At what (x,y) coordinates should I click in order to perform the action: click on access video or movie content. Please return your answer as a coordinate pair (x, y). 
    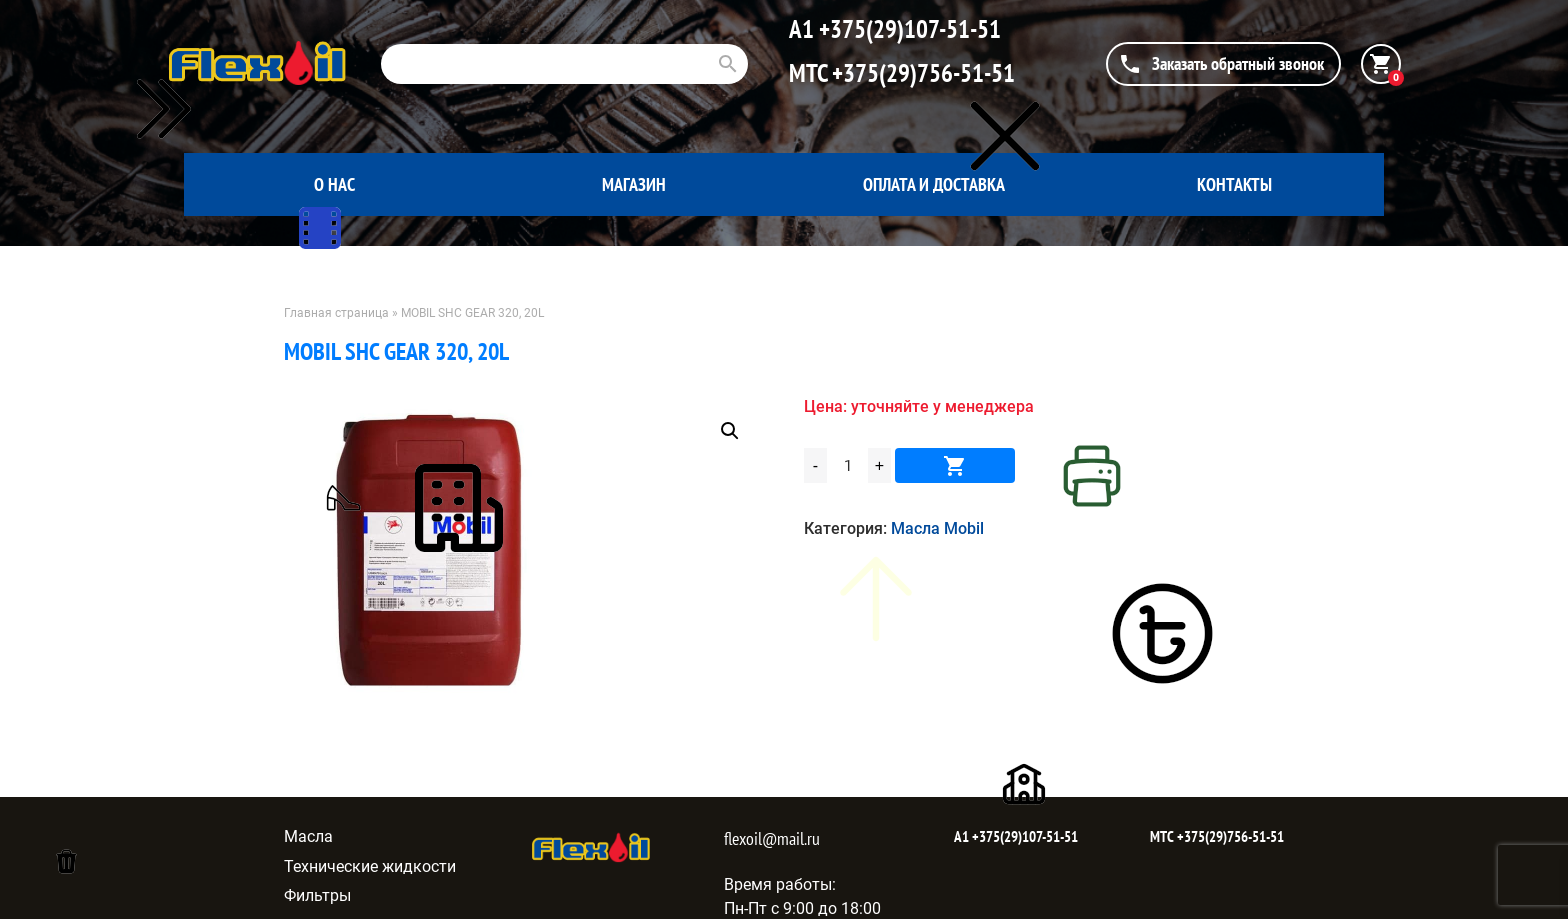
    Looking at the image, I should click on (320, 228).